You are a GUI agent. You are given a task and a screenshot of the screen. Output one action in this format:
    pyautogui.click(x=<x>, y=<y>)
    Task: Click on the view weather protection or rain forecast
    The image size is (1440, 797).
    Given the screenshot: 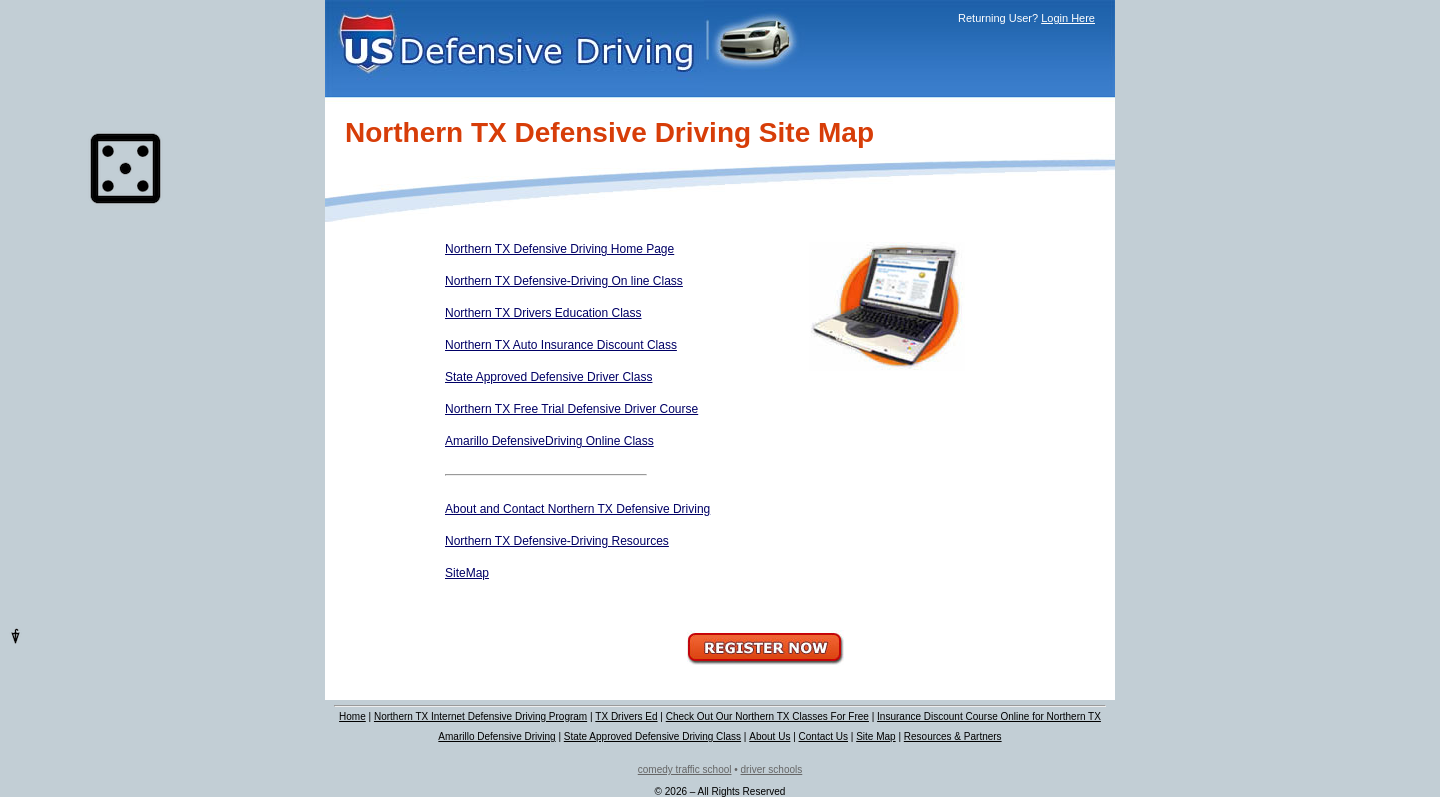 What is the action you would take?
    pyautogui.click(x=15, y=636)
    